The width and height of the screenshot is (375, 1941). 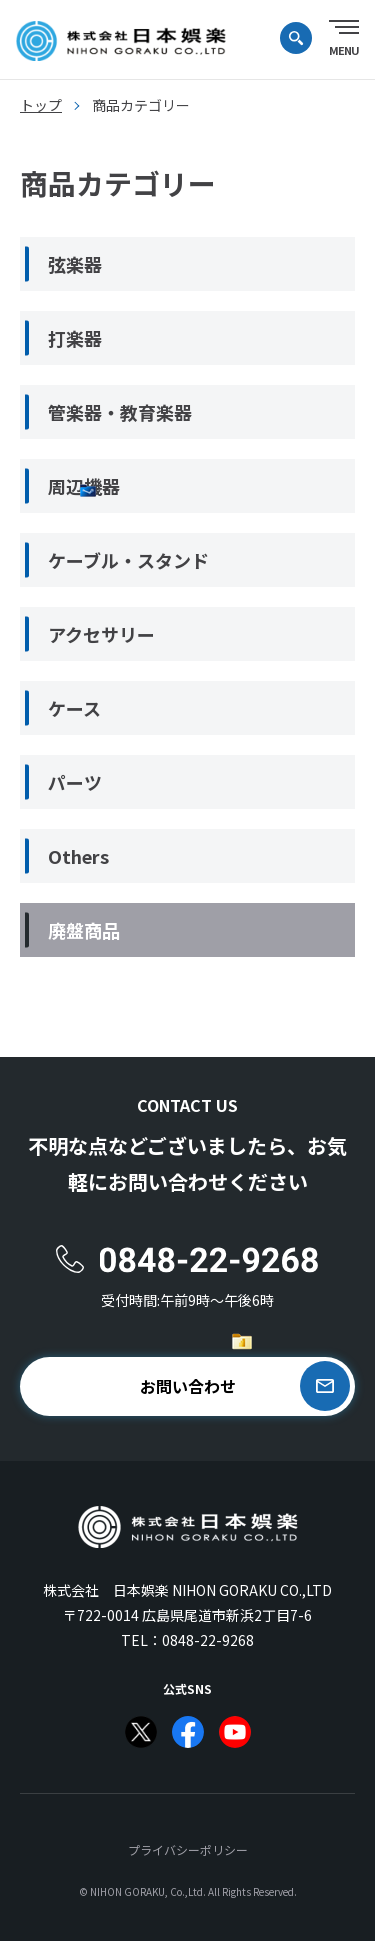 What do you see at coordinates (88, 491) in the screenshot?
I see `open your Steam games folder` at bounding box center [88, 491].